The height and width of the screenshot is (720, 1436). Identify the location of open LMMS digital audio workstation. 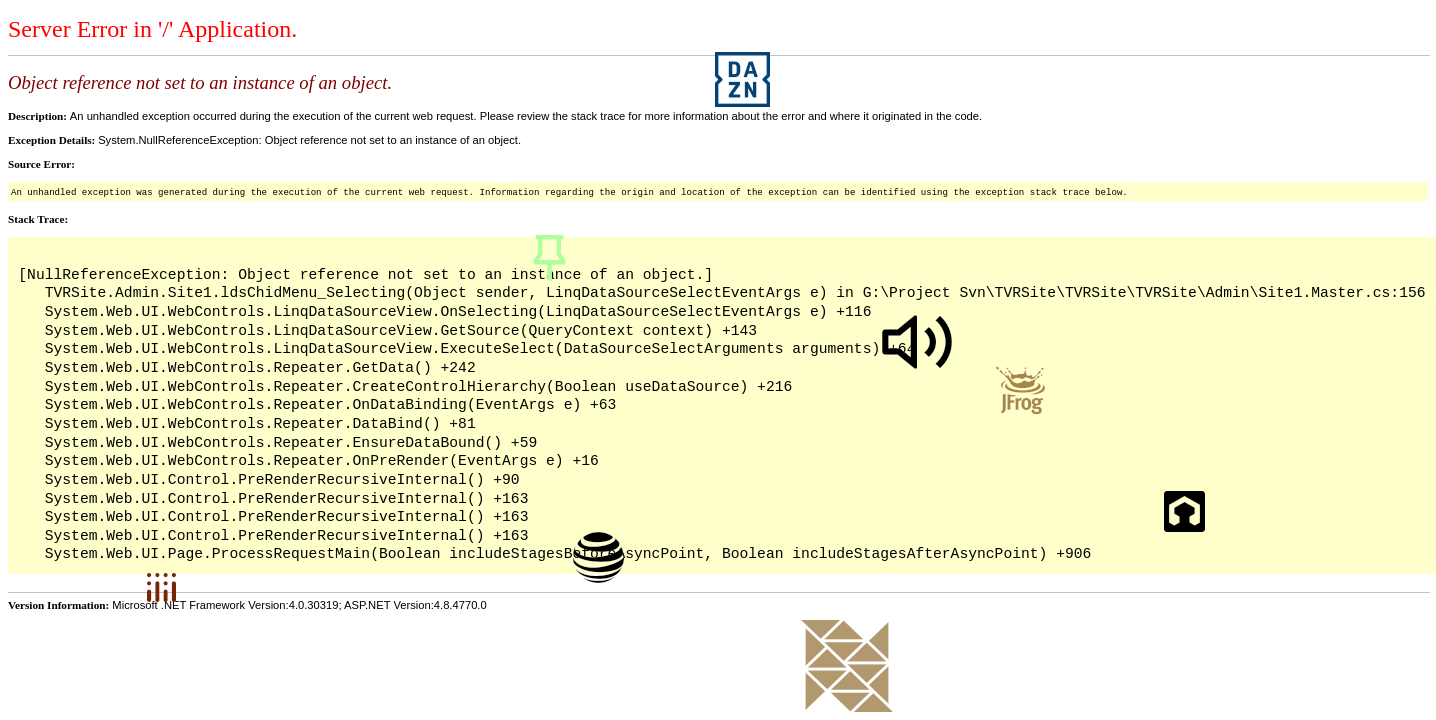
(1184, 511).